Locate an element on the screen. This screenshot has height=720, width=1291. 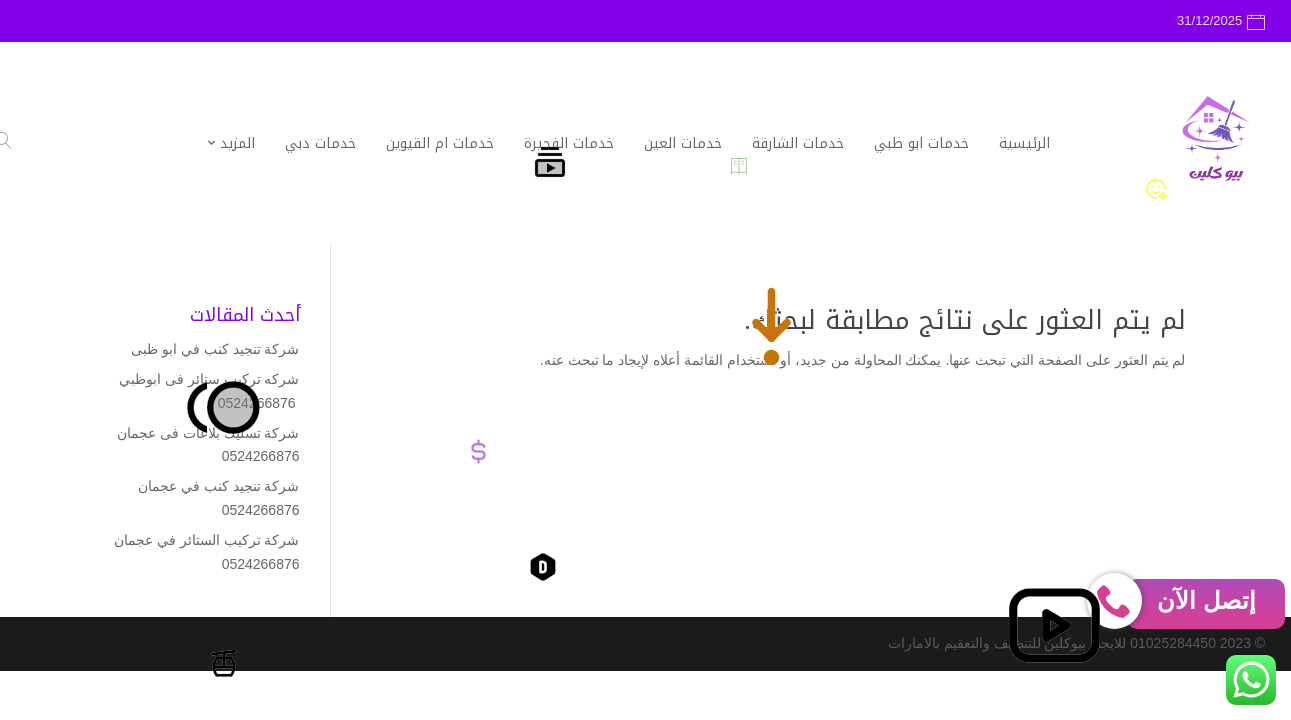
indicates a "D" grade or rating level is located at coordinates (543, 567).